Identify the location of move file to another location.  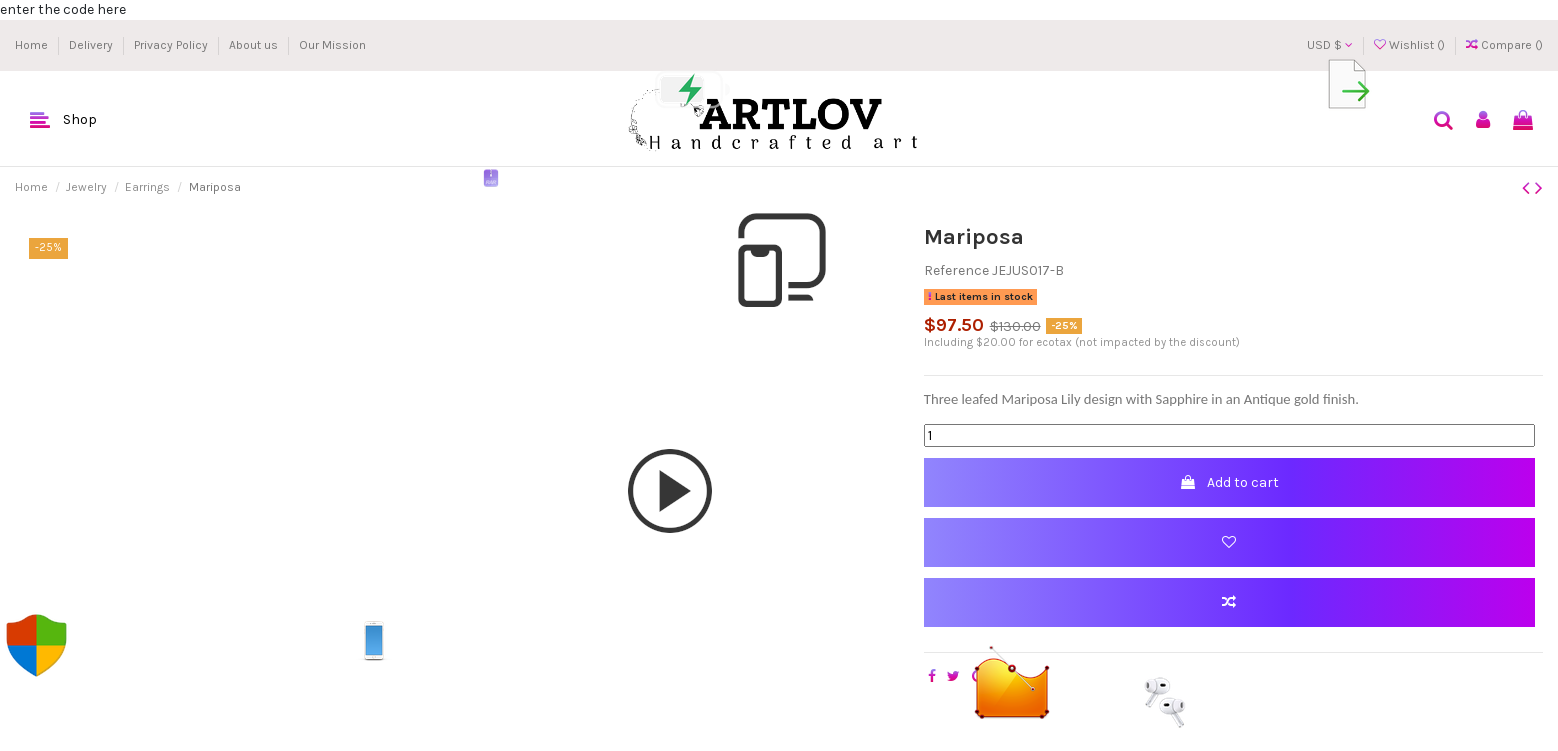
(1347, 84).